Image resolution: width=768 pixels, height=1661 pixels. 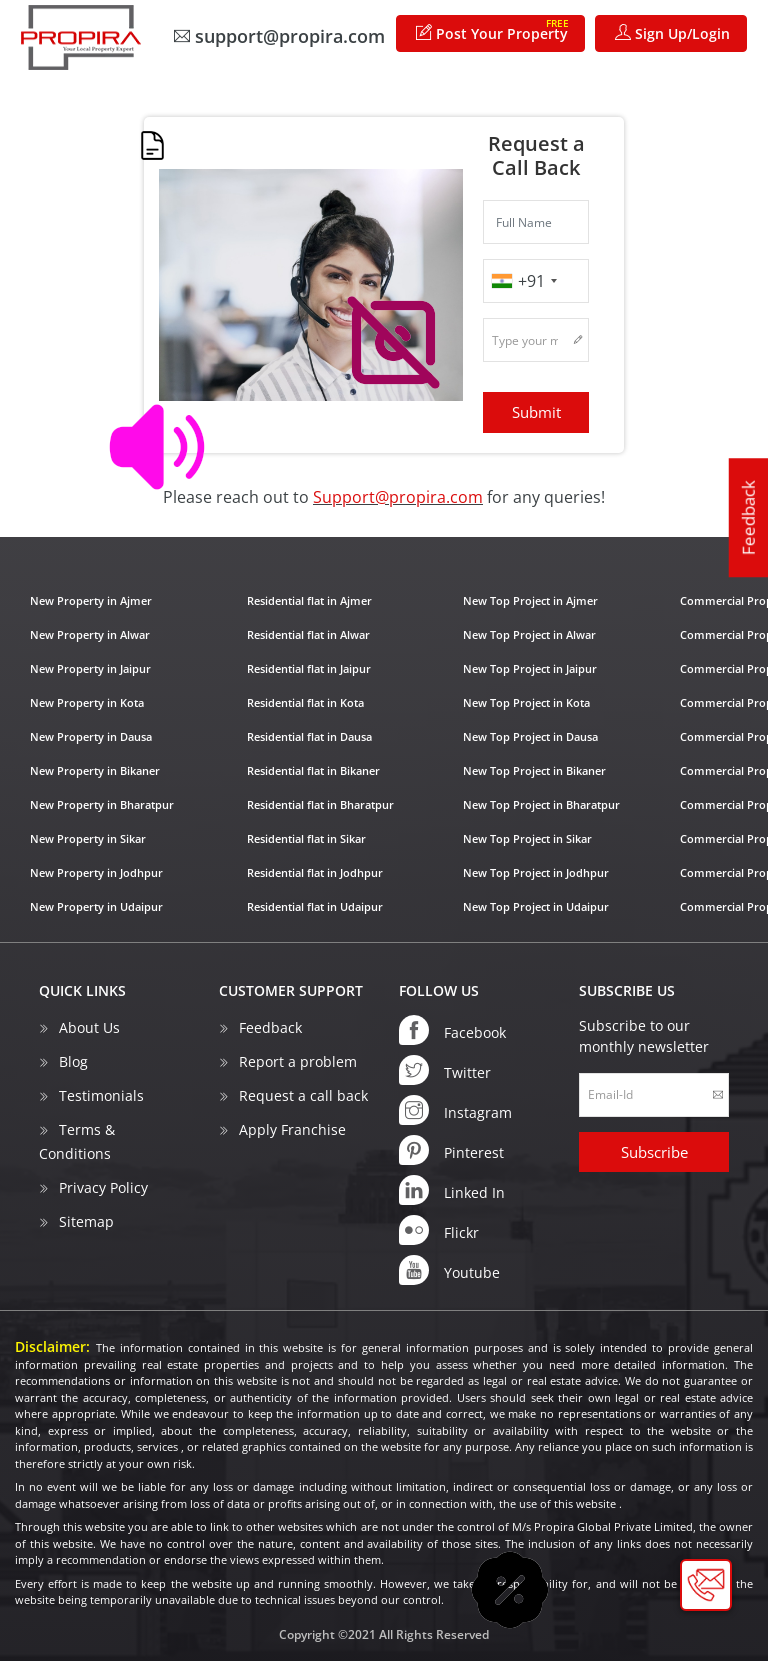 What do you see at coordinates (393, 342) in the screenshot?
I see `disable mask or overlay effect` at bounding box center [393, 342].